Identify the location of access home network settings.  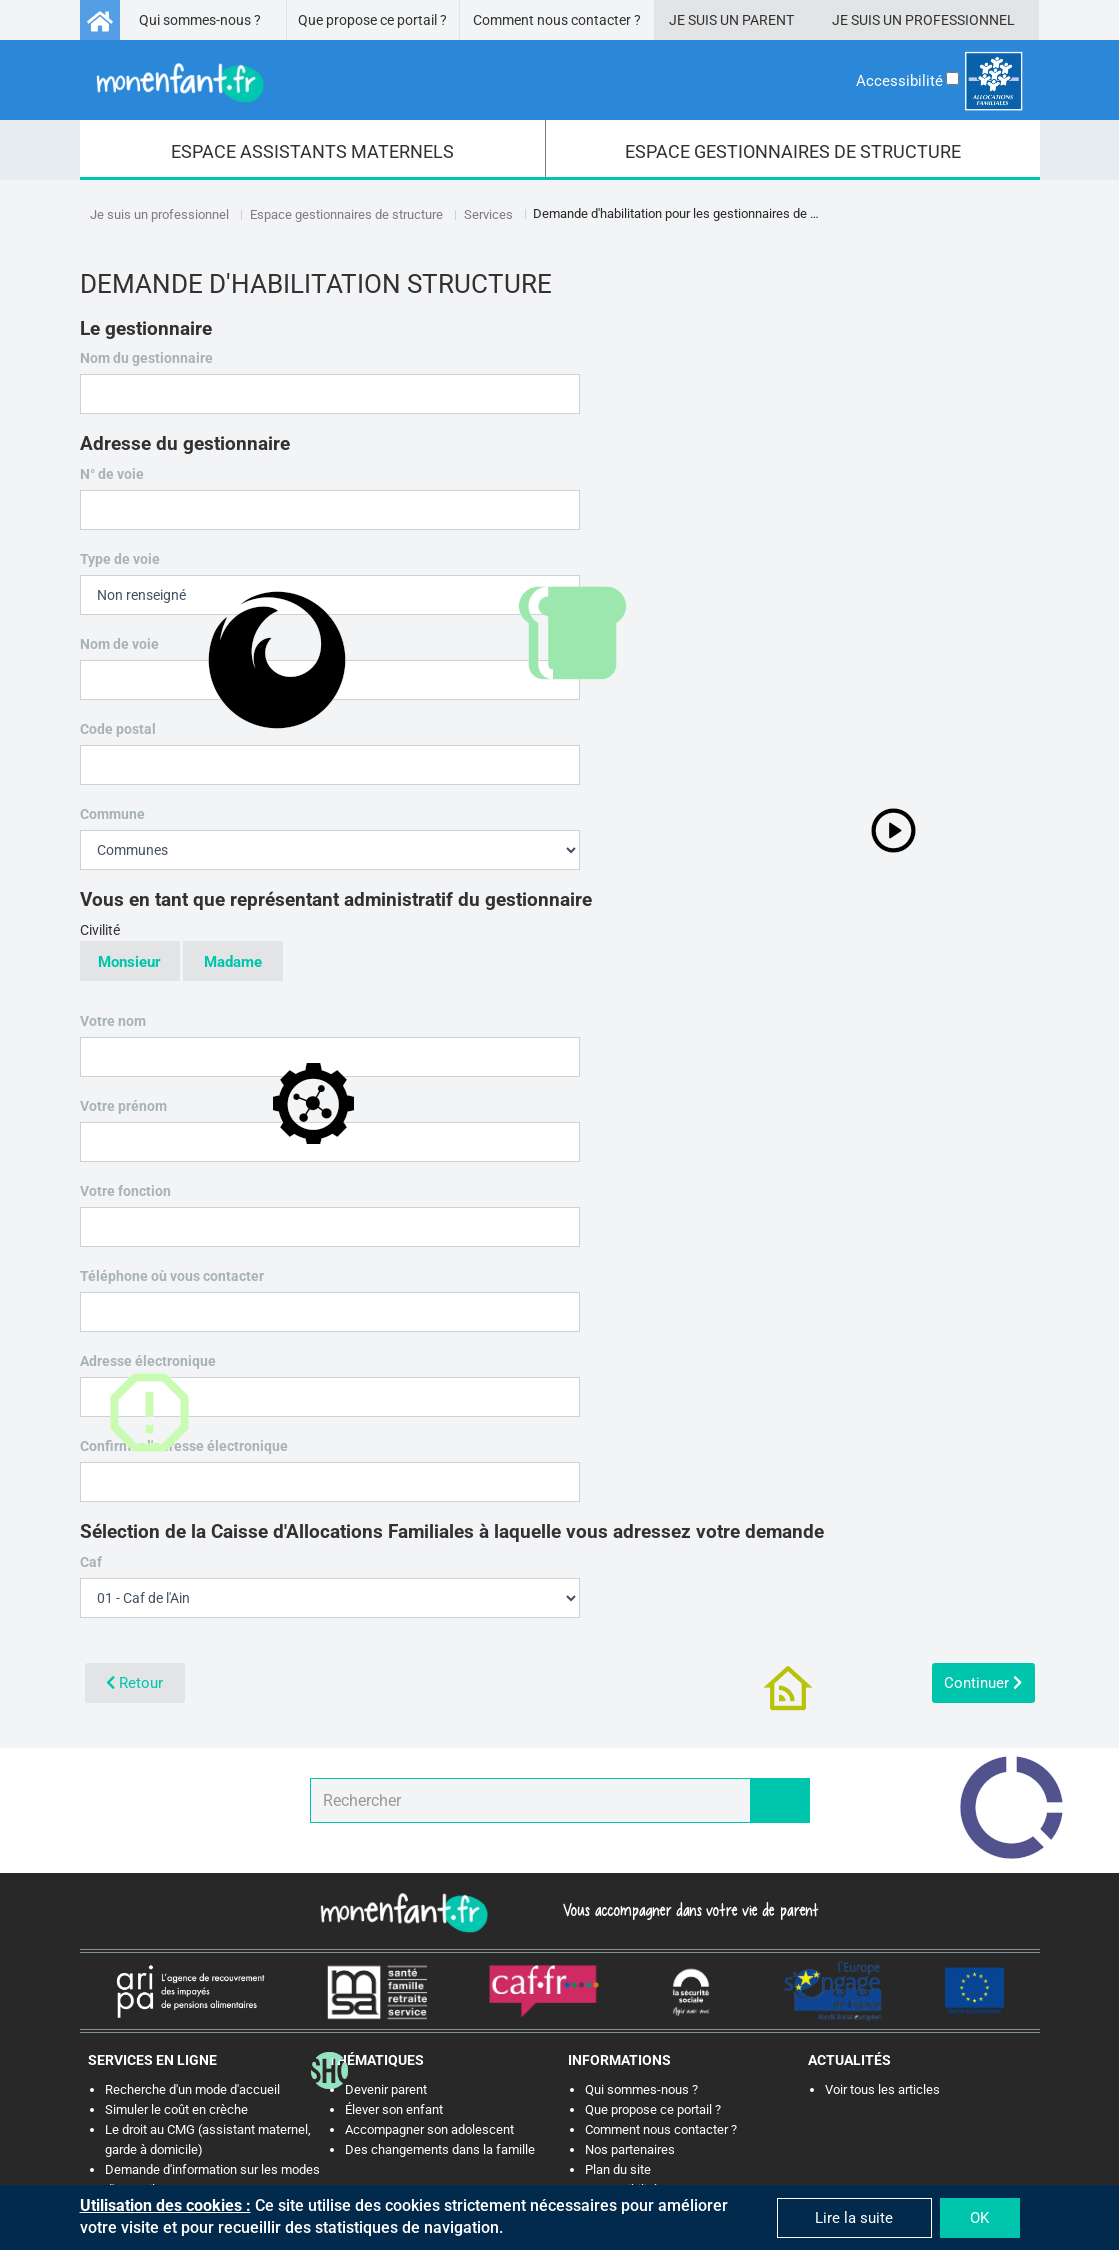
(788, 1690).